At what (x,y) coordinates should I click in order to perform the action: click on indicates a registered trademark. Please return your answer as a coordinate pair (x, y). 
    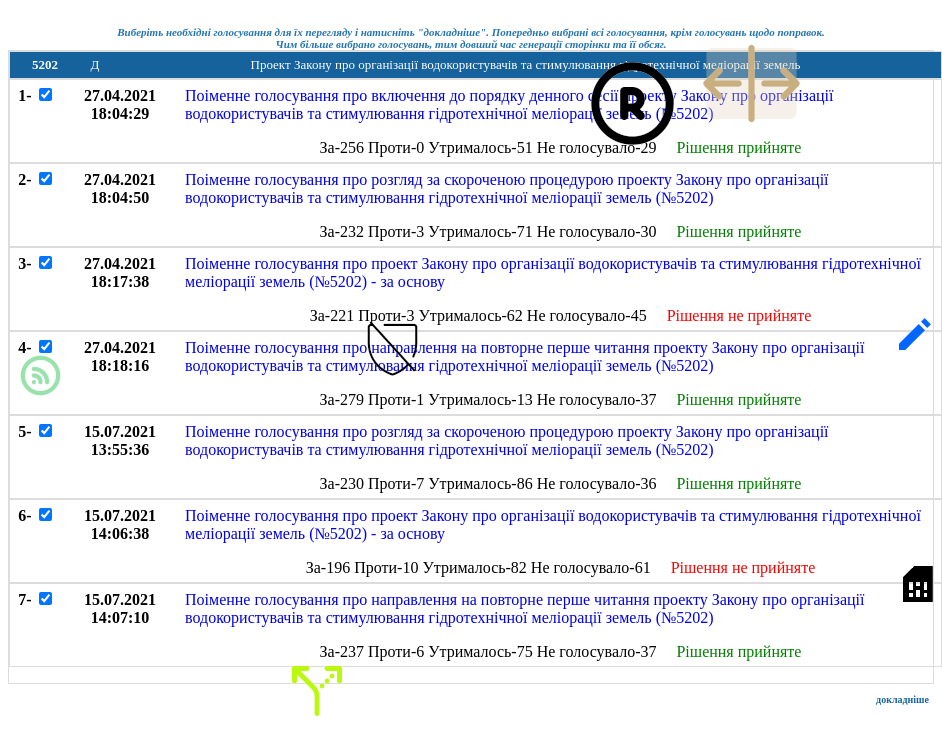
    Looking at the image, I should click on (632, 103).